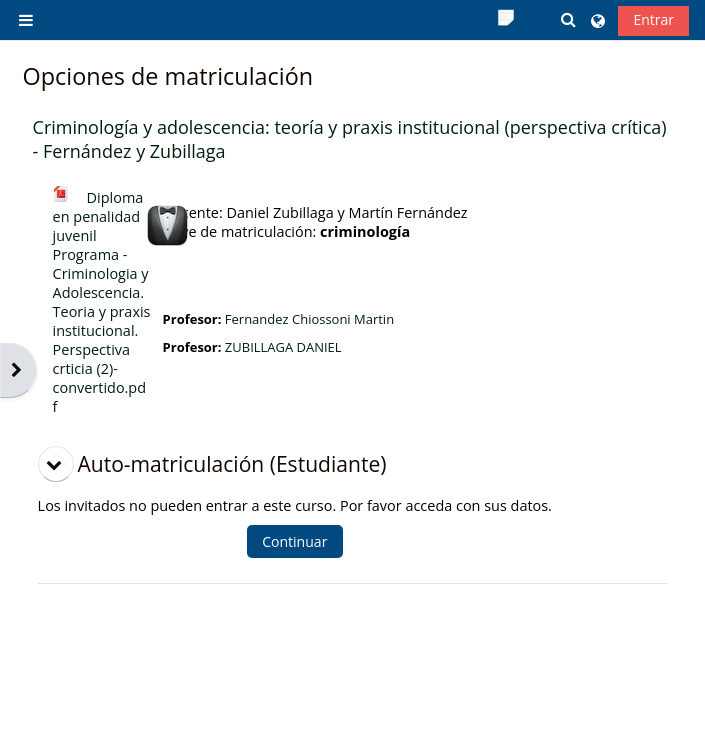 Image resolution: width=705 pixels, height=739 pixels. What do you see at coordinates (167, 225) in the screenshot?
I see `configure keyboard settings and preferences` at bounding box center [167, 225].